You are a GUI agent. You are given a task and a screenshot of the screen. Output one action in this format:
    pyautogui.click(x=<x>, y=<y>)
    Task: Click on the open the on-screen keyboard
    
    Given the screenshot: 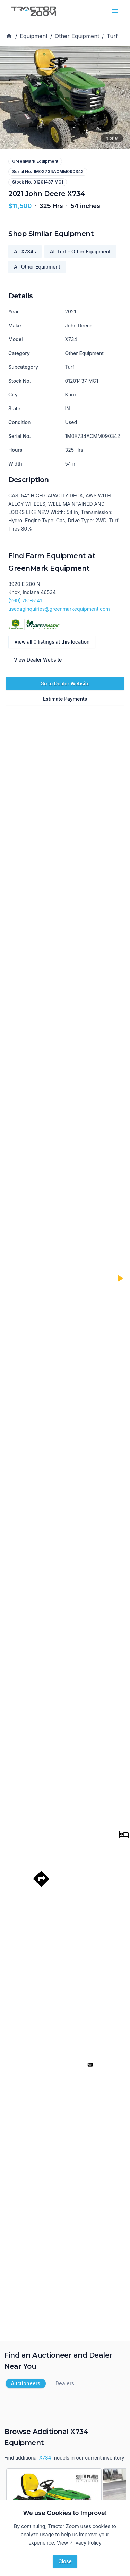 What is the action you would take?
    pyautogui.click(x=90, y=2065)
    